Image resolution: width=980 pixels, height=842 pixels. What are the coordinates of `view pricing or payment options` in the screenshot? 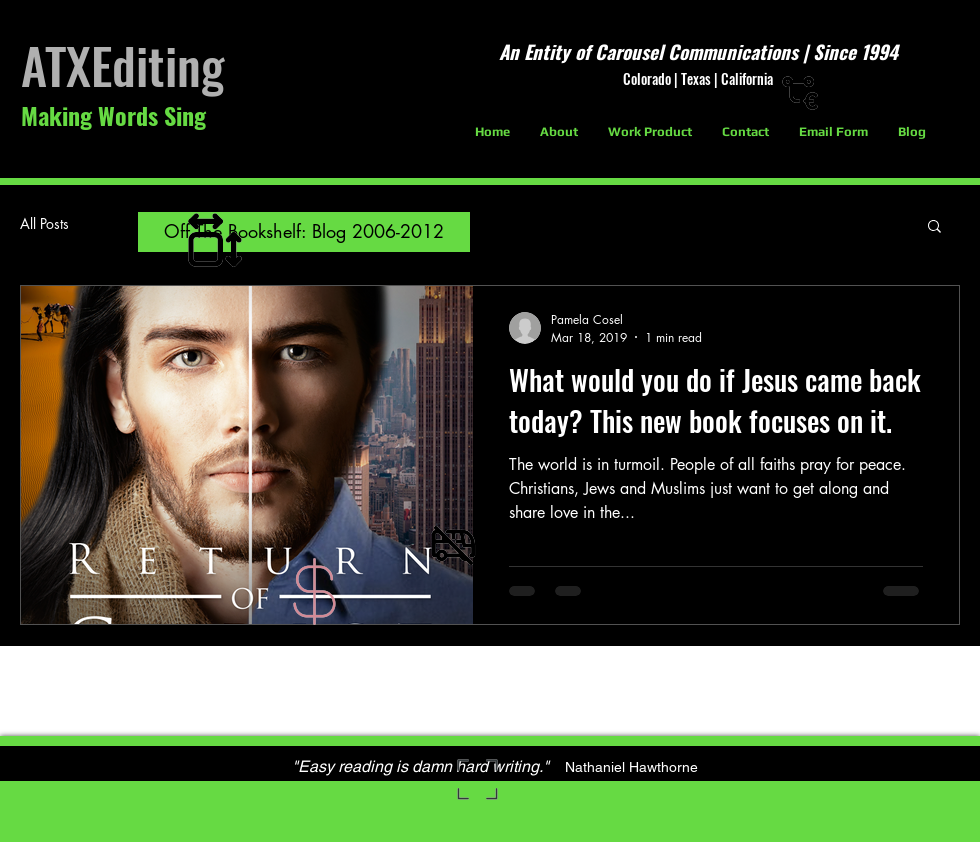 It's located at (314, 591).